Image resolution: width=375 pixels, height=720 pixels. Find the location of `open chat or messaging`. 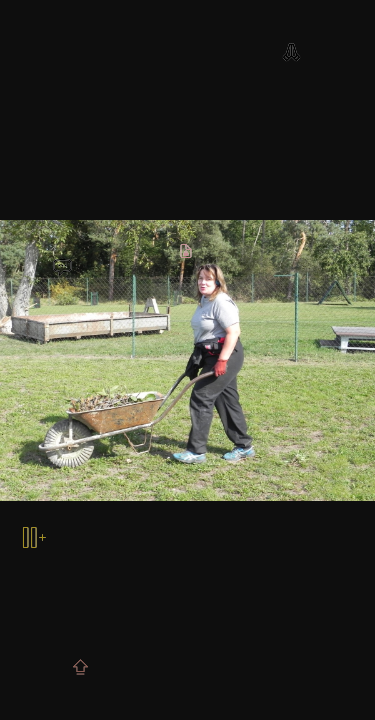

open chat or messaging is located at coordinates (62, 267).